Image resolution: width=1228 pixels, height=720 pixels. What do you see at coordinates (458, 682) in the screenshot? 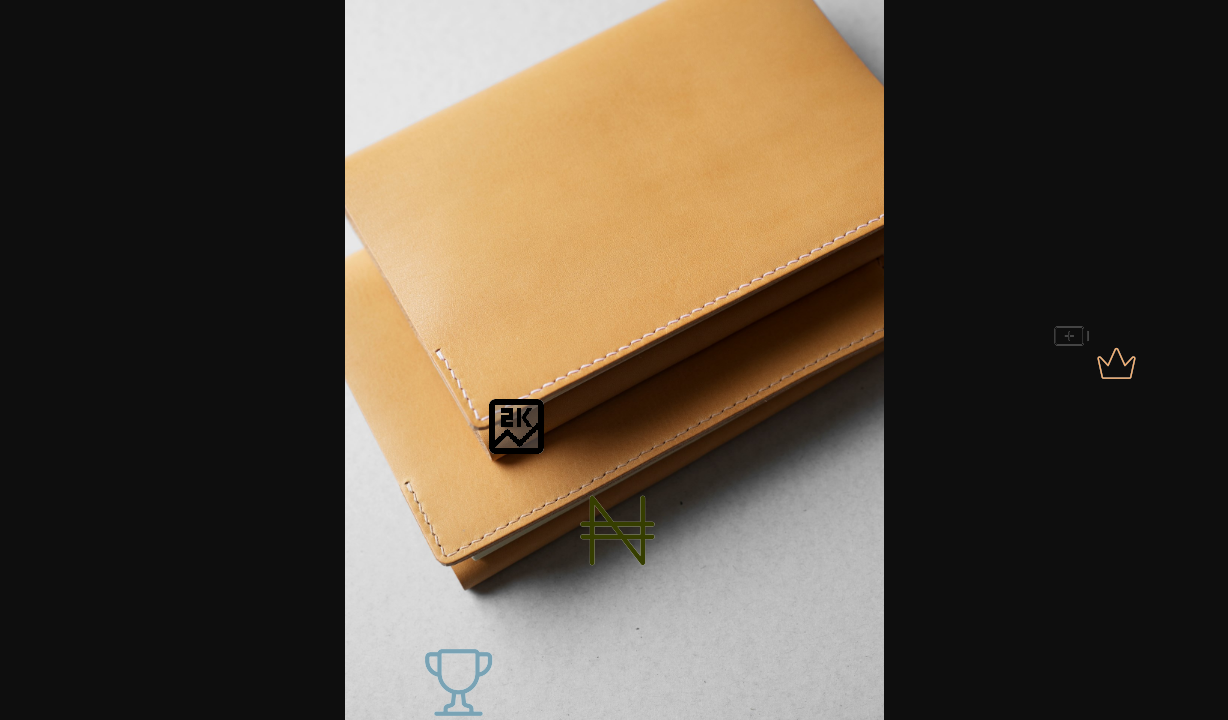
I see `view achievements or awards` at bounding box center [458, 682].